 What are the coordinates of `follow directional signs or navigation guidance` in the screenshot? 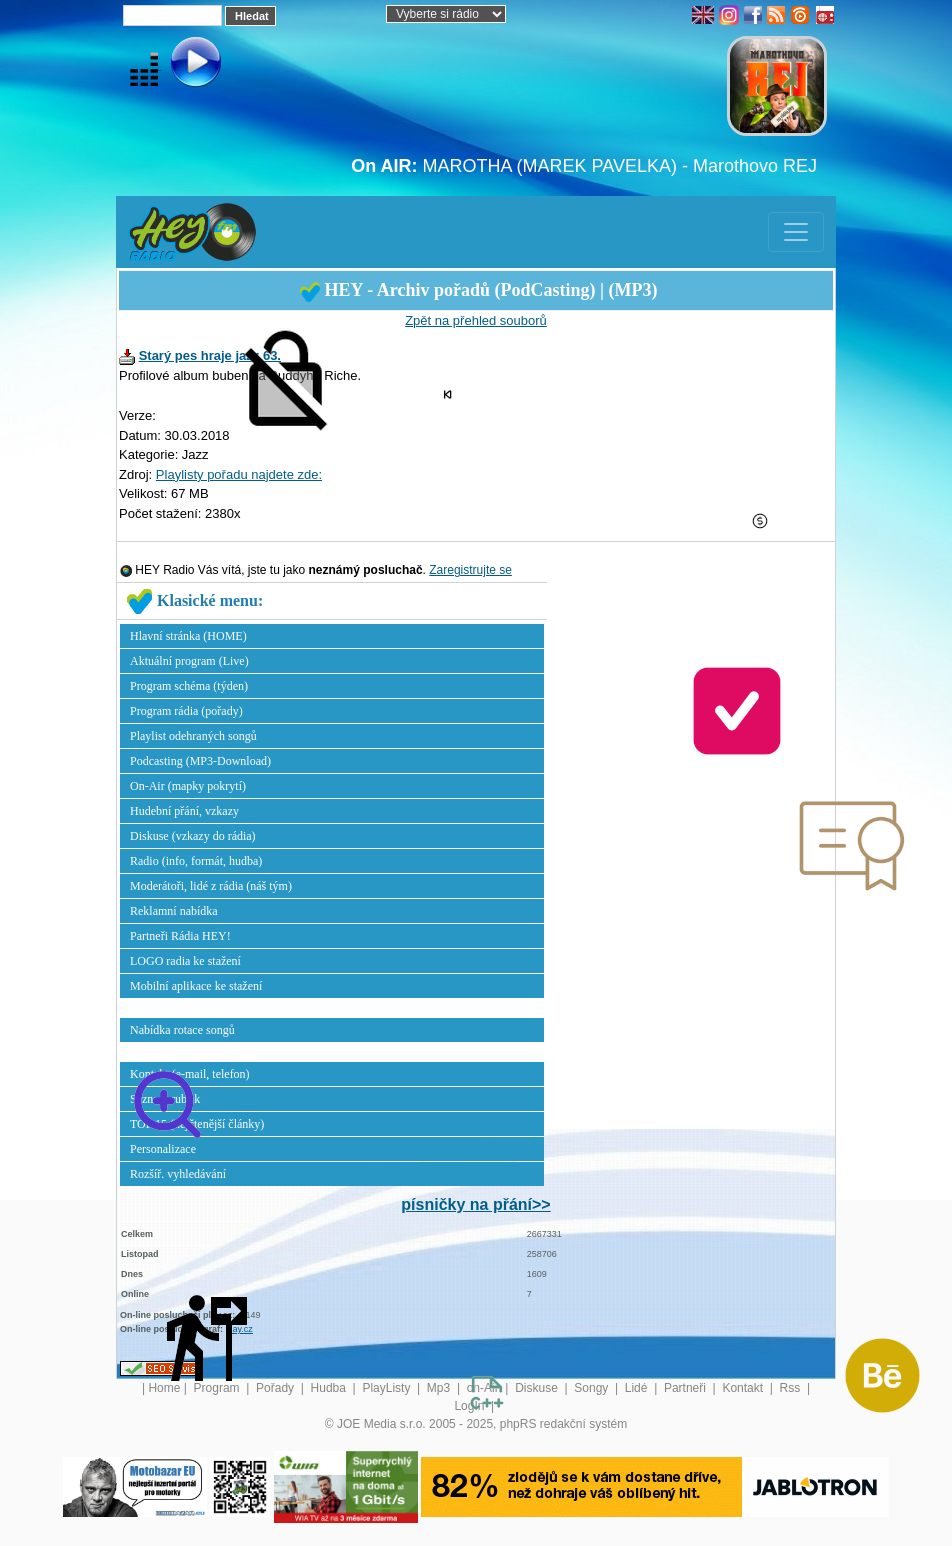 It's located at (207, 1337).